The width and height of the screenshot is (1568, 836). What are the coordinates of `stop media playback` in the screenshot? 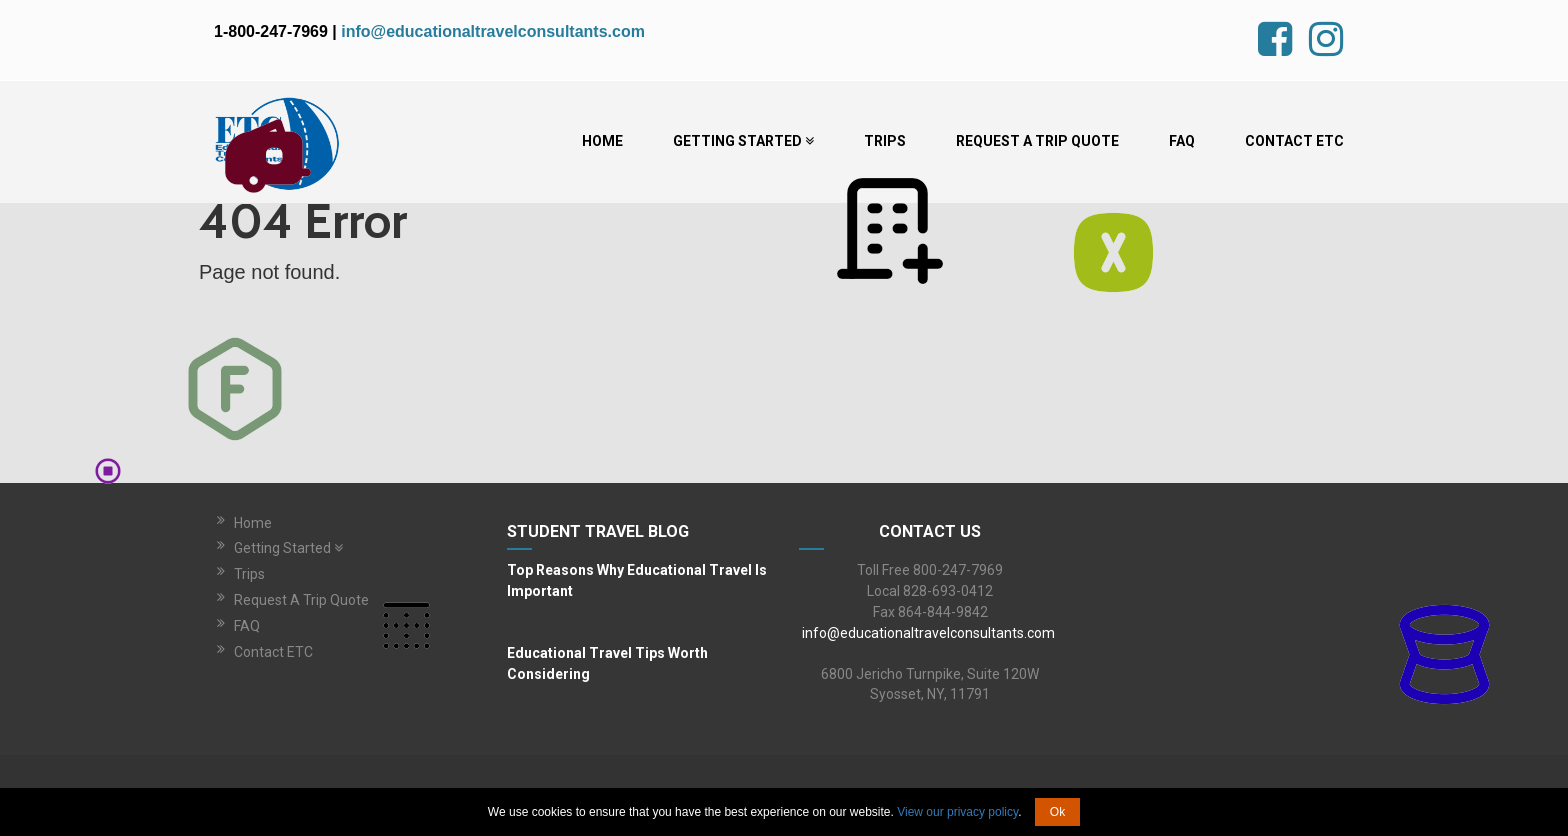 It's located at (108, 471).